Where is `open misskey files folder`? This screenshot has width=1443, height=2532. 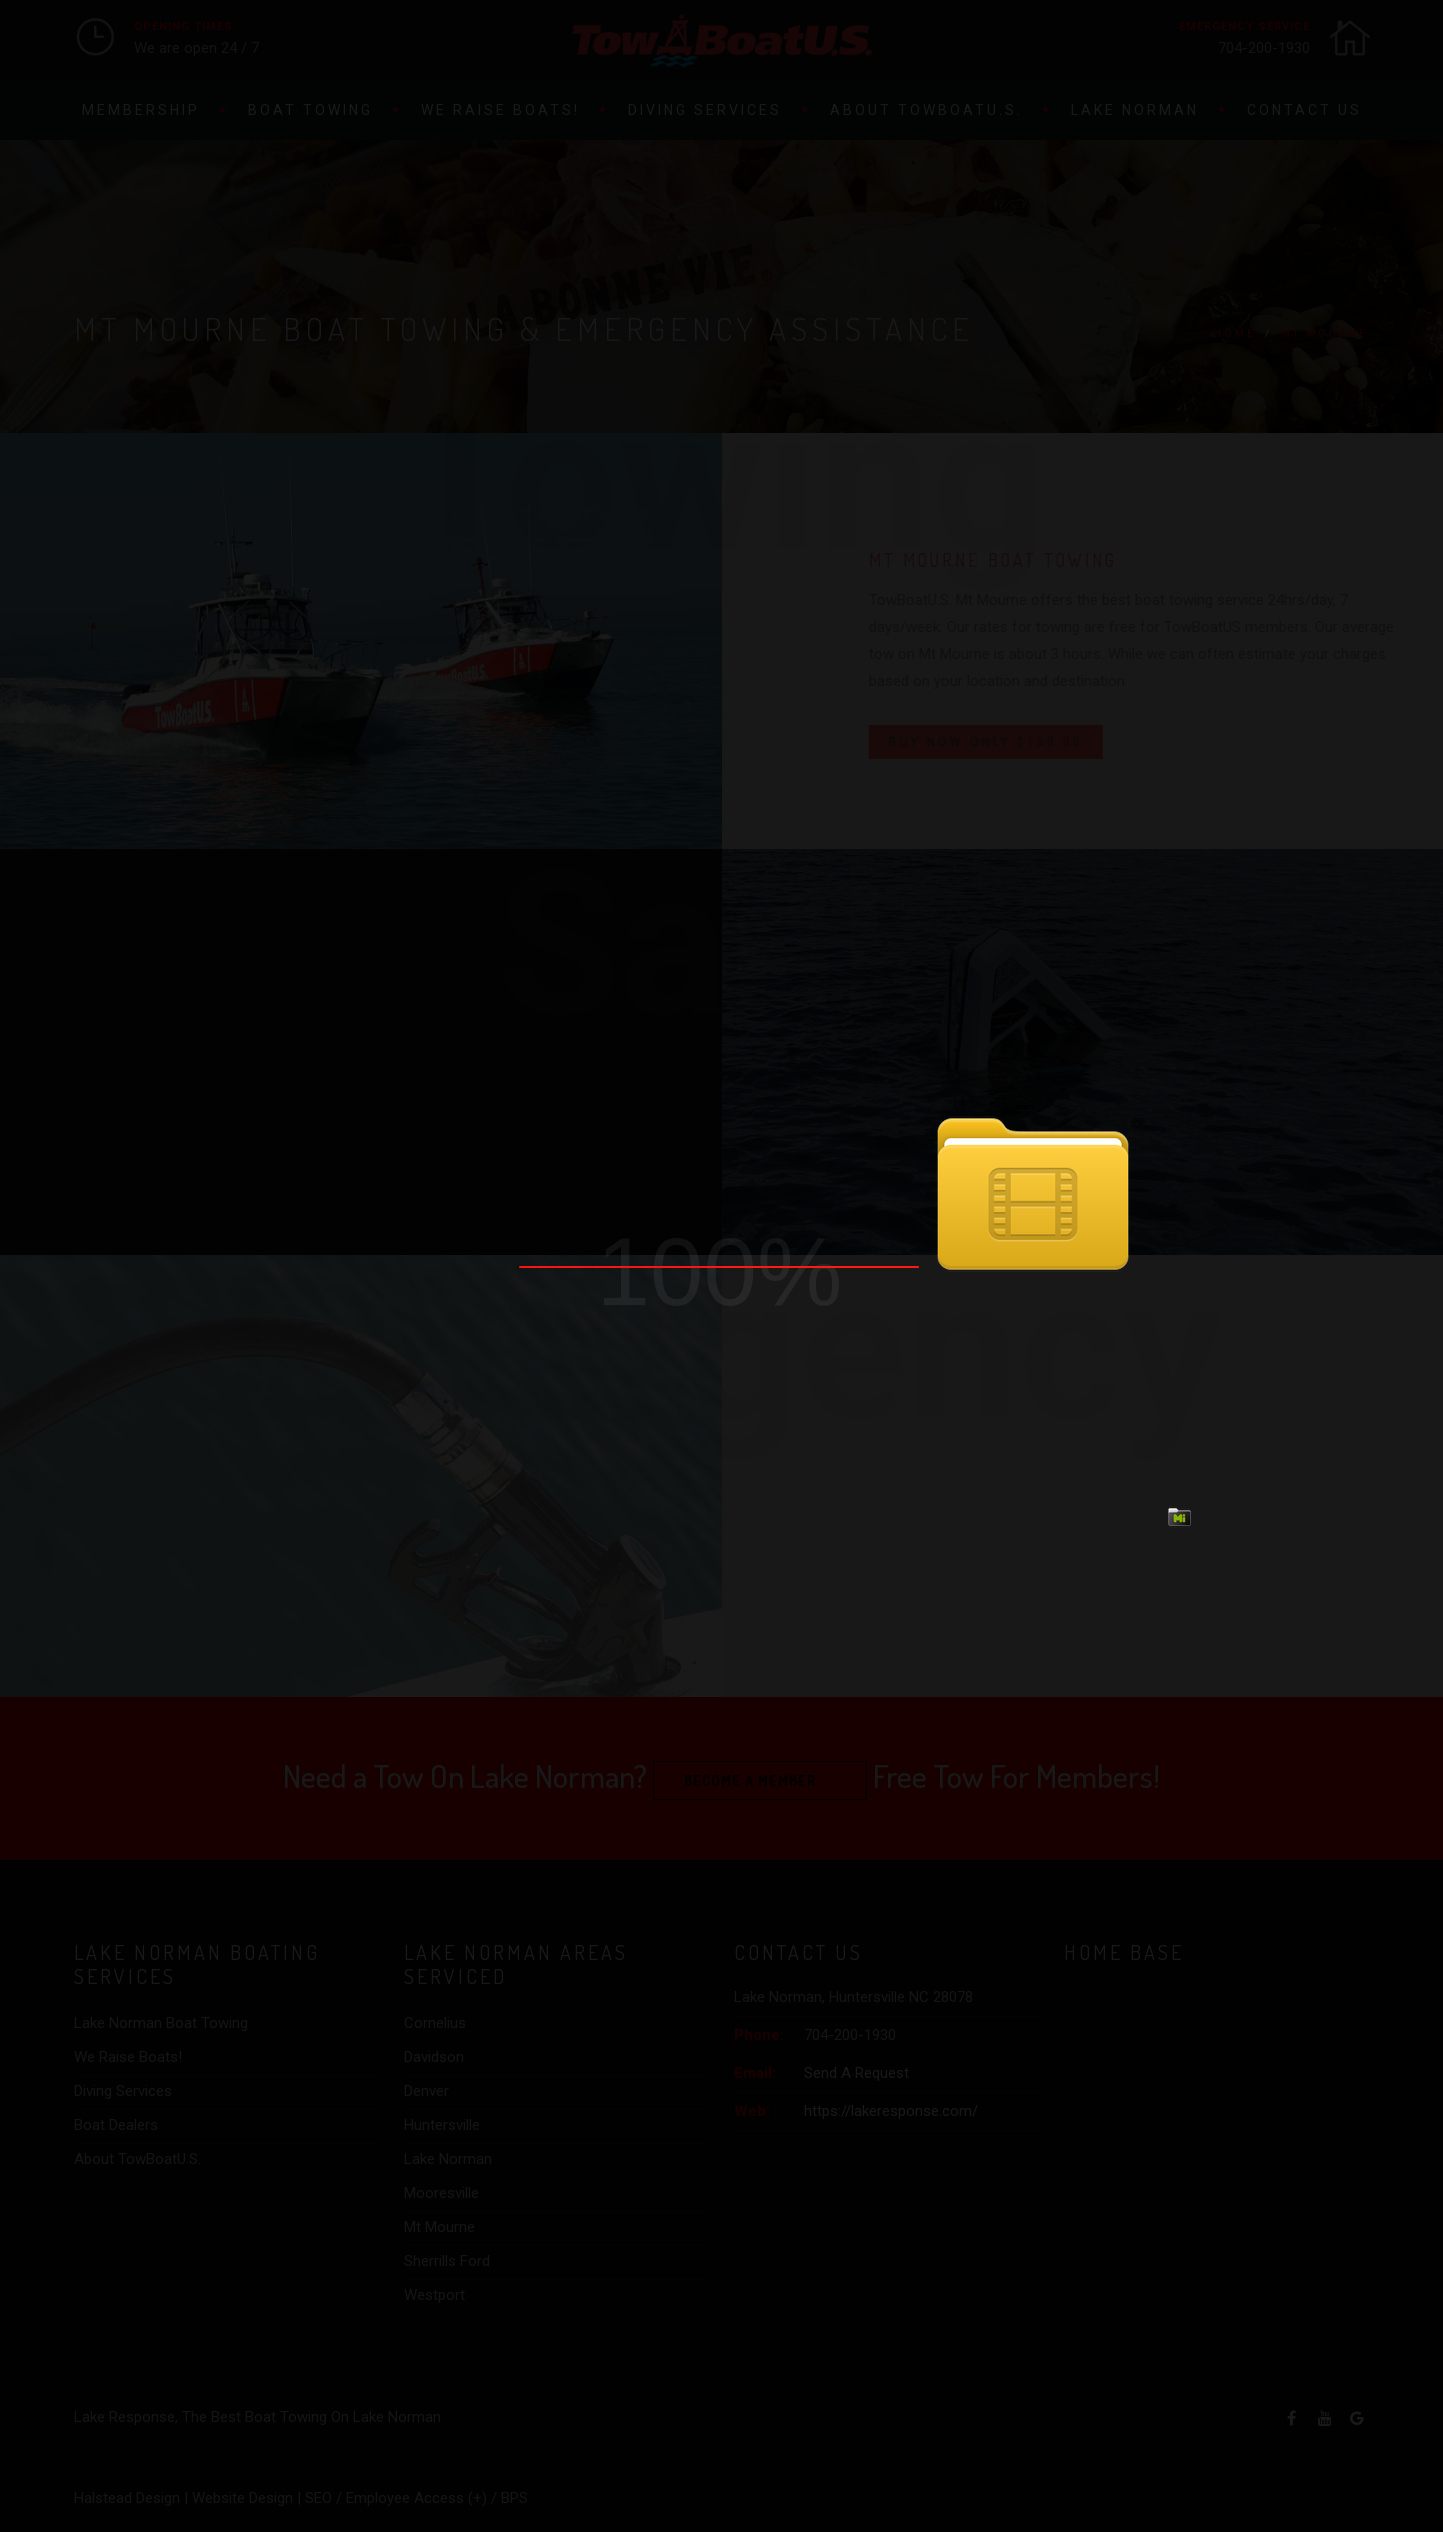
open misskey files folder is located at coordinates (1179, 1517).